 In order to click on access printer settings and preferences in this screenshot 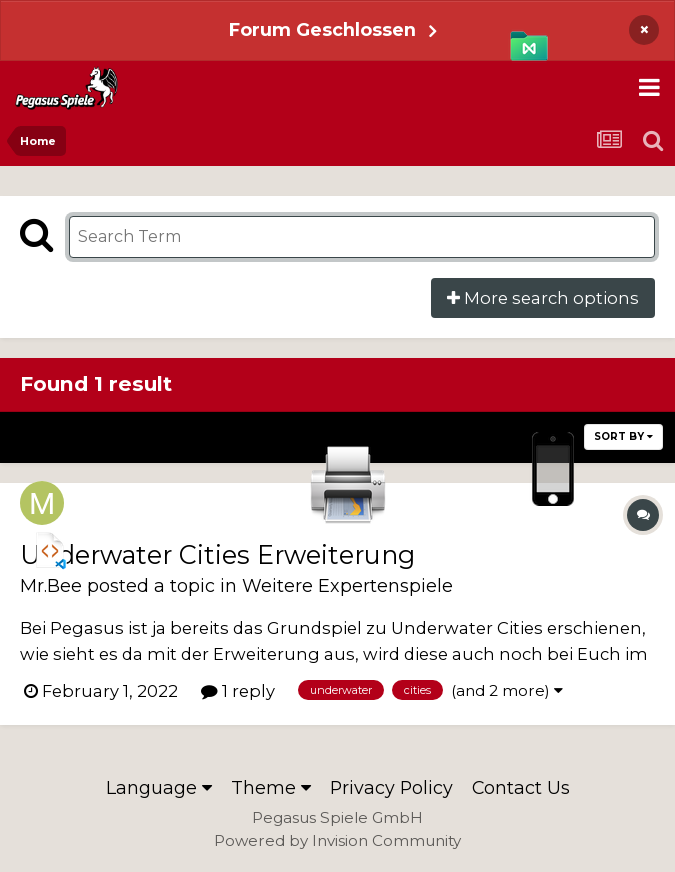, I will do `click(348, 485)`.